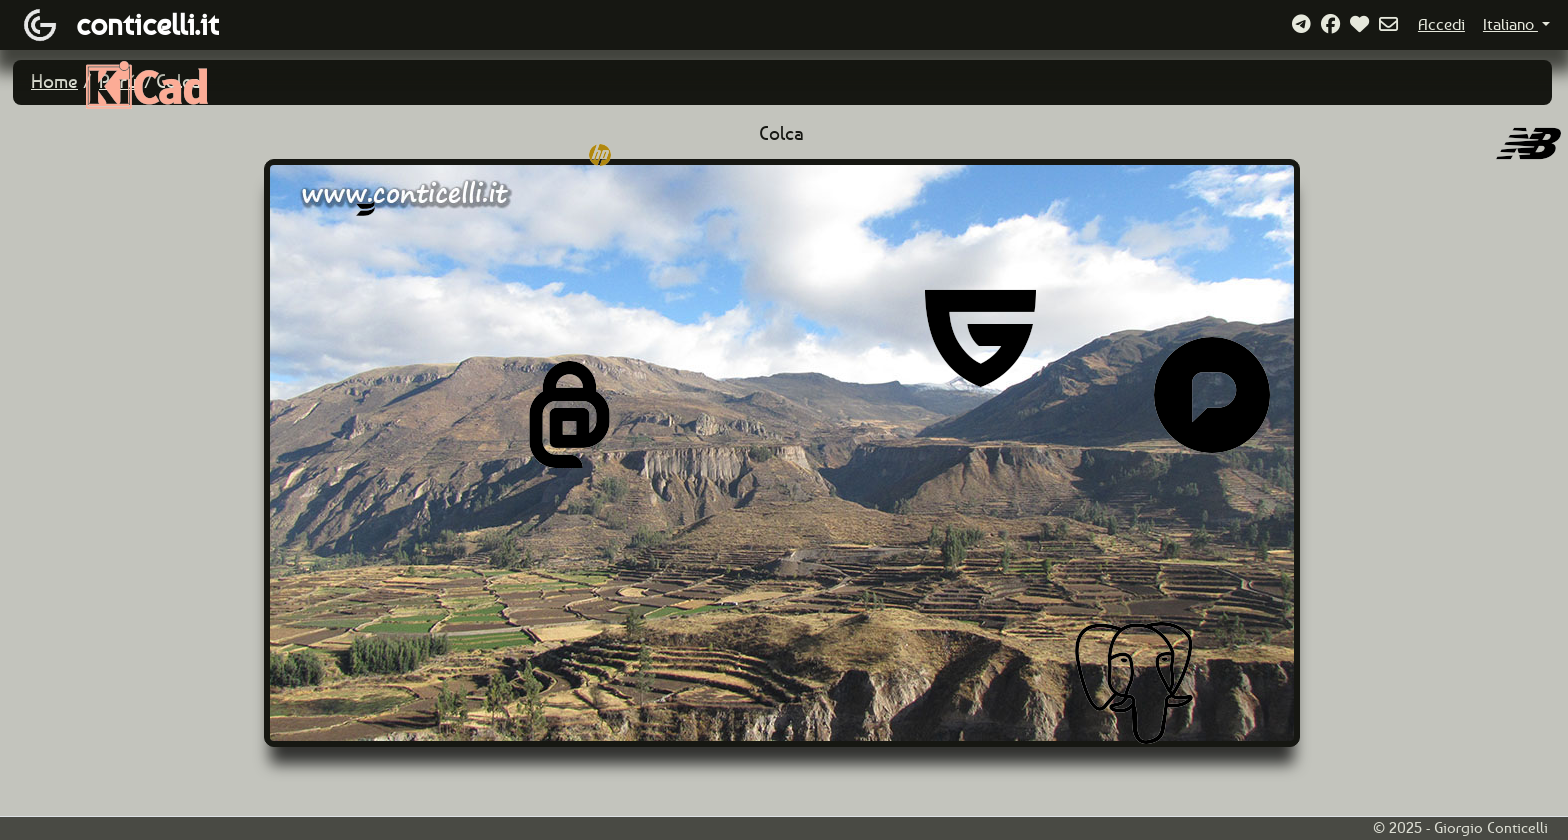 The width and height of the screenshot is (1568, 840). I want to click on open the Guilded app, so click(980, 338).